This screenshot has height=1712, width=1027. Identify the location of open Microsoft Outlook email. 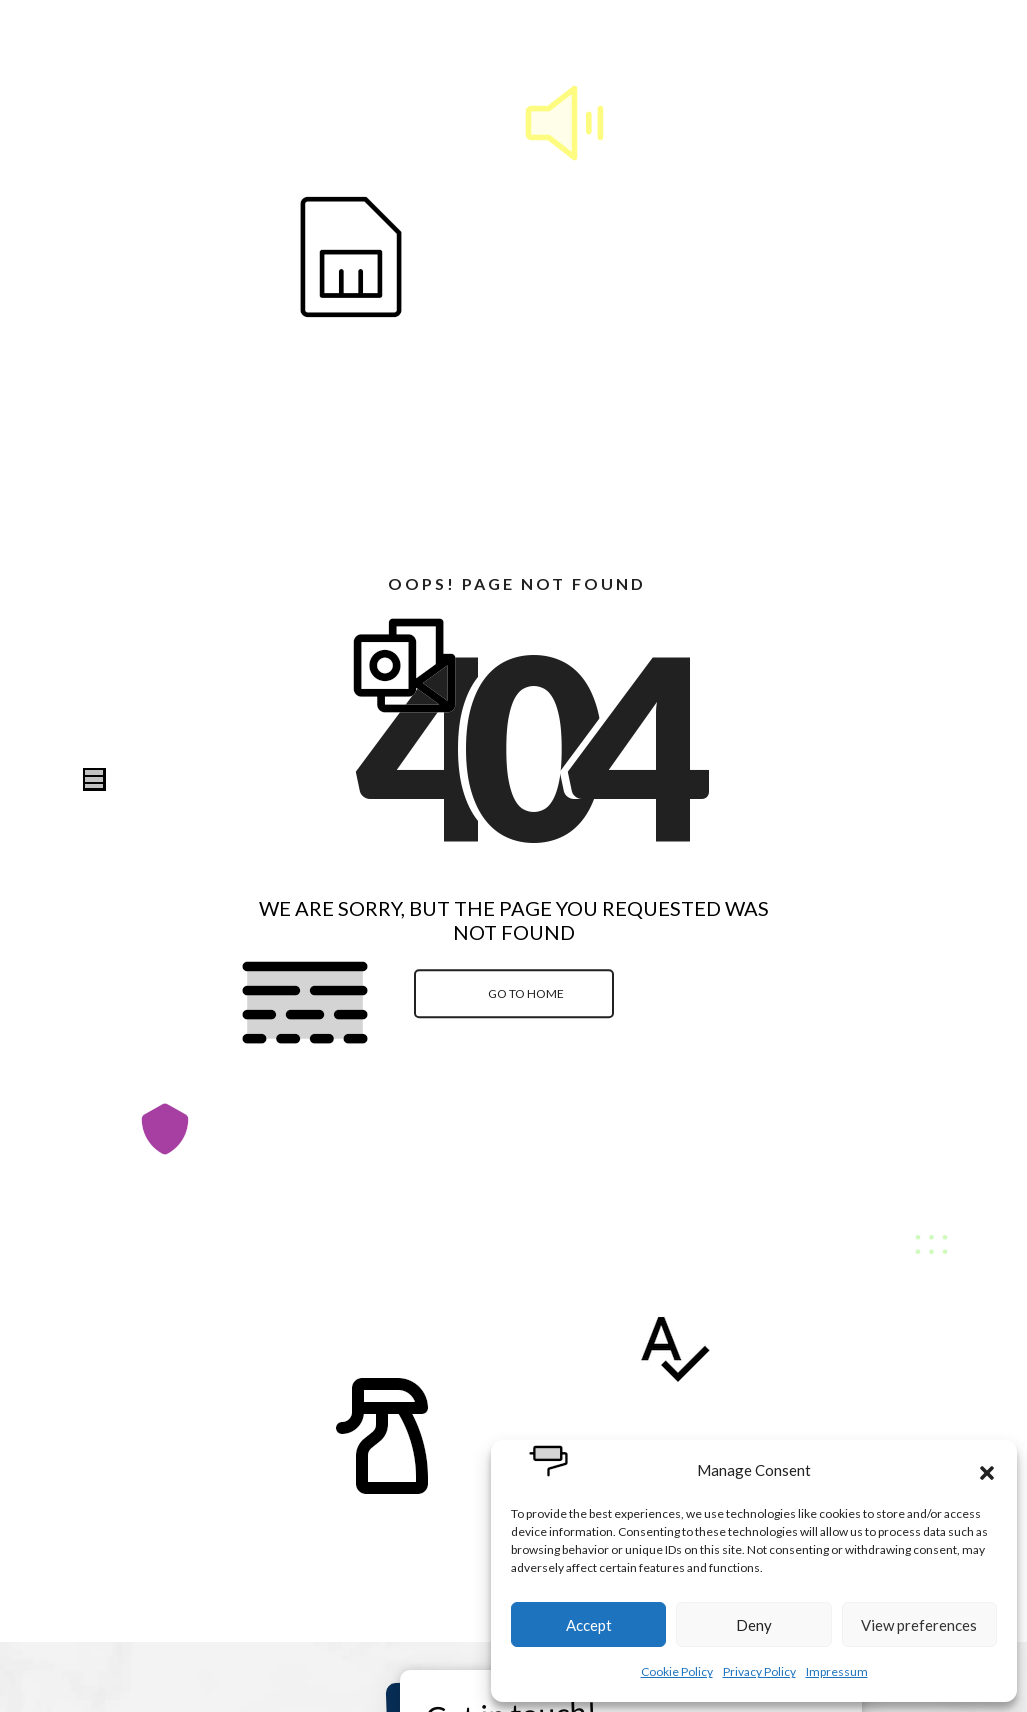
(404, 665).